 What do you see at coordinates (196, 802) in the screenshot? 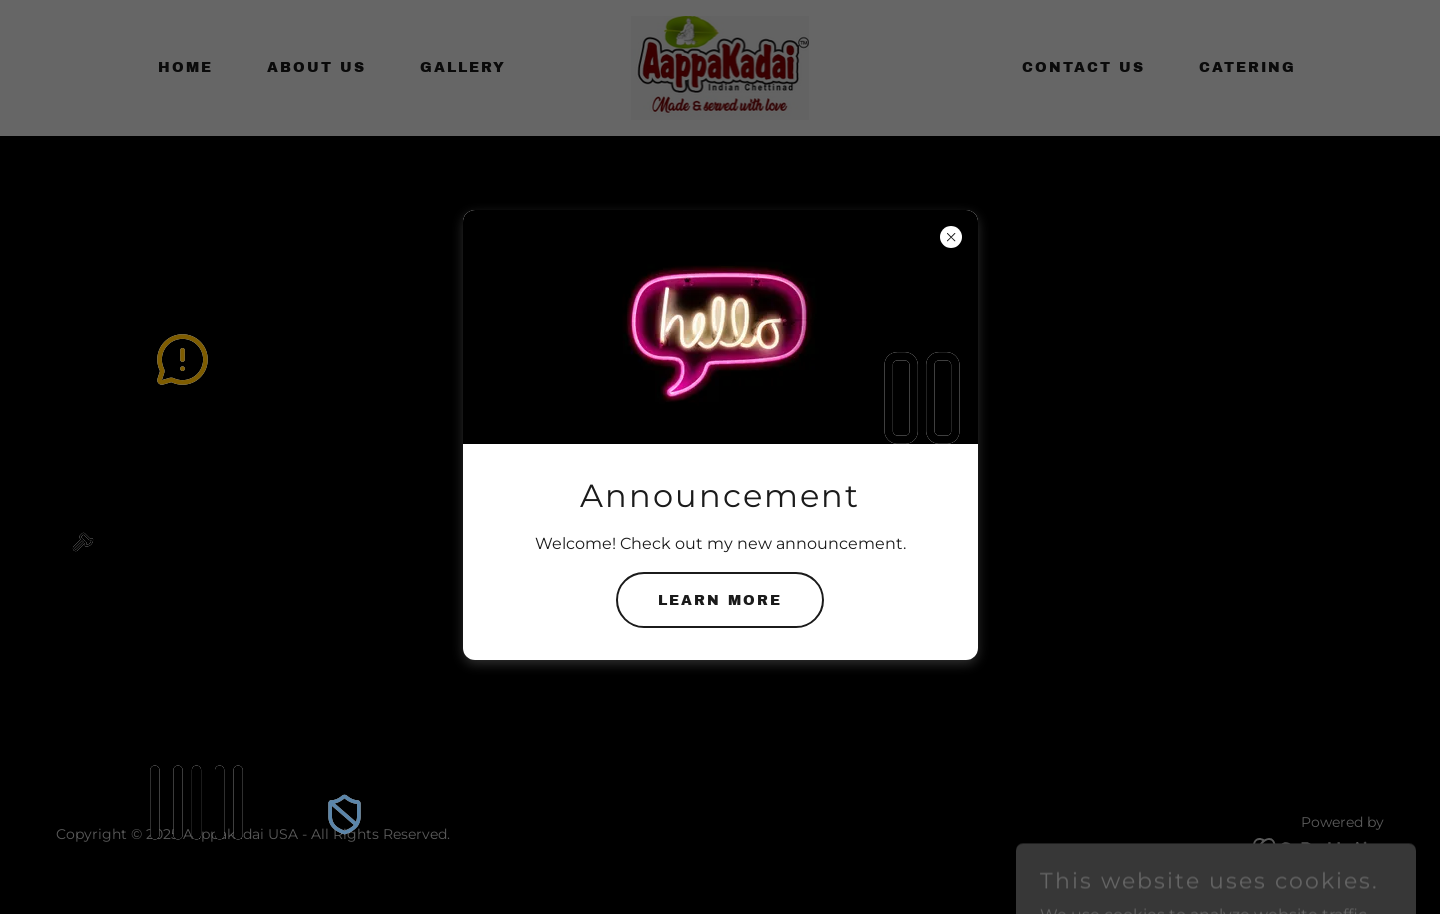
I see `scan a barcode` at bounding box center [196, 802].